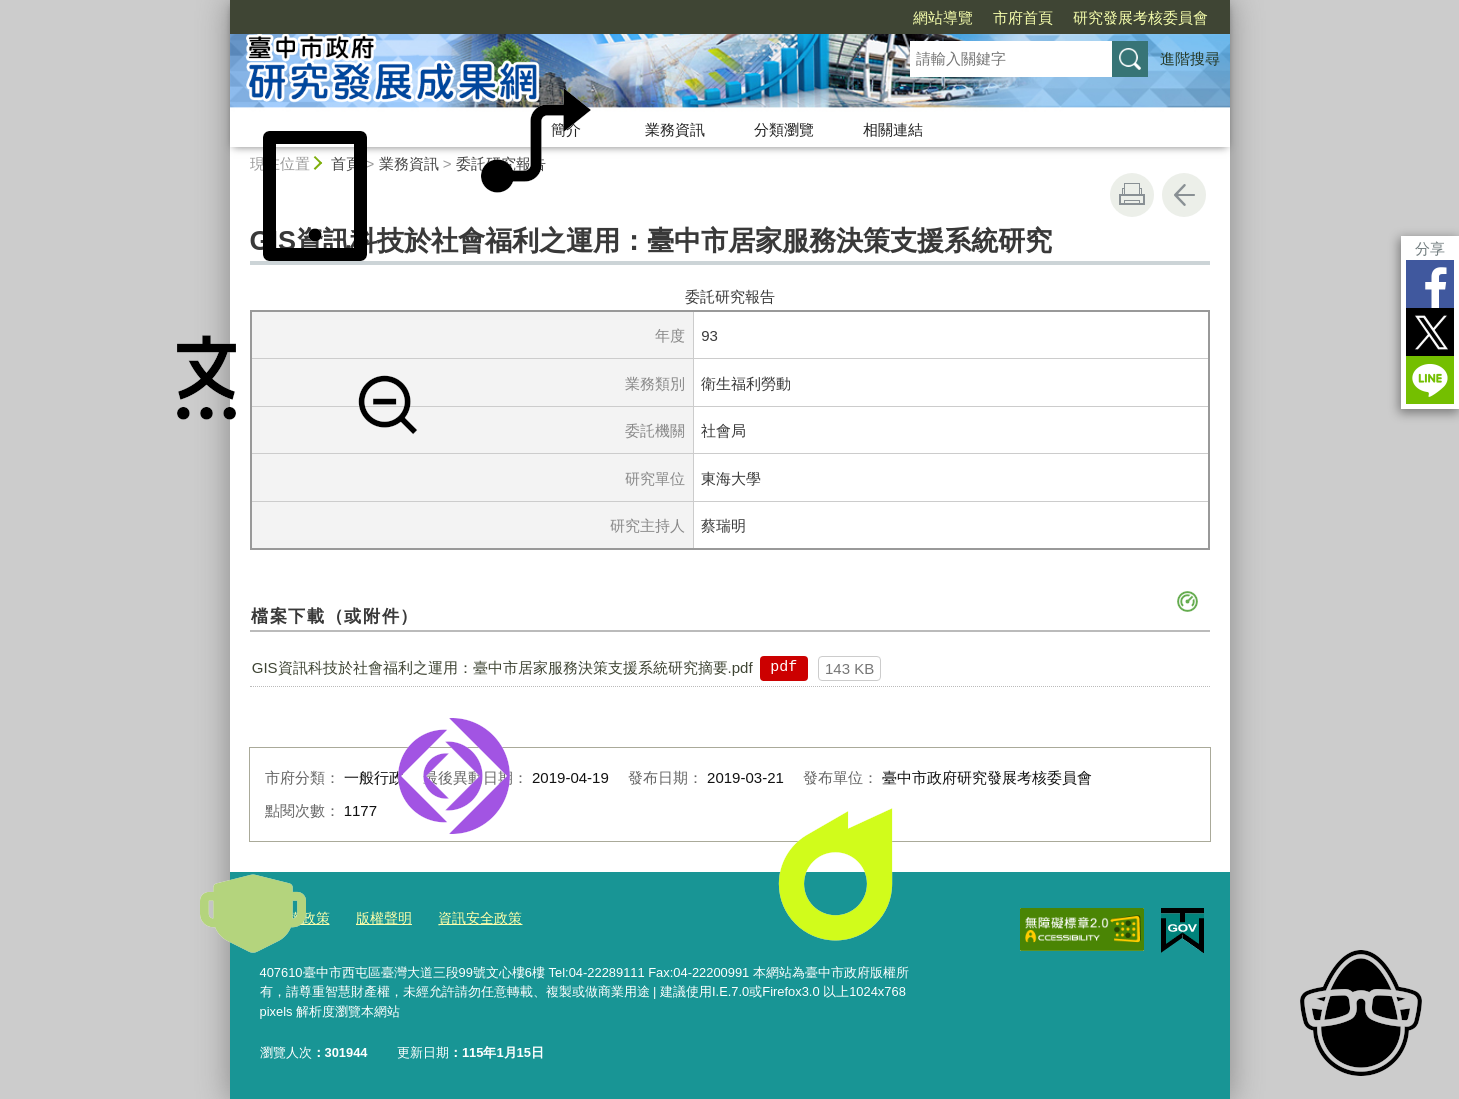  Describe the element at coordinates (835, 877) in the screenshot. I see `meteor or comet indicator for weather events` at that location.